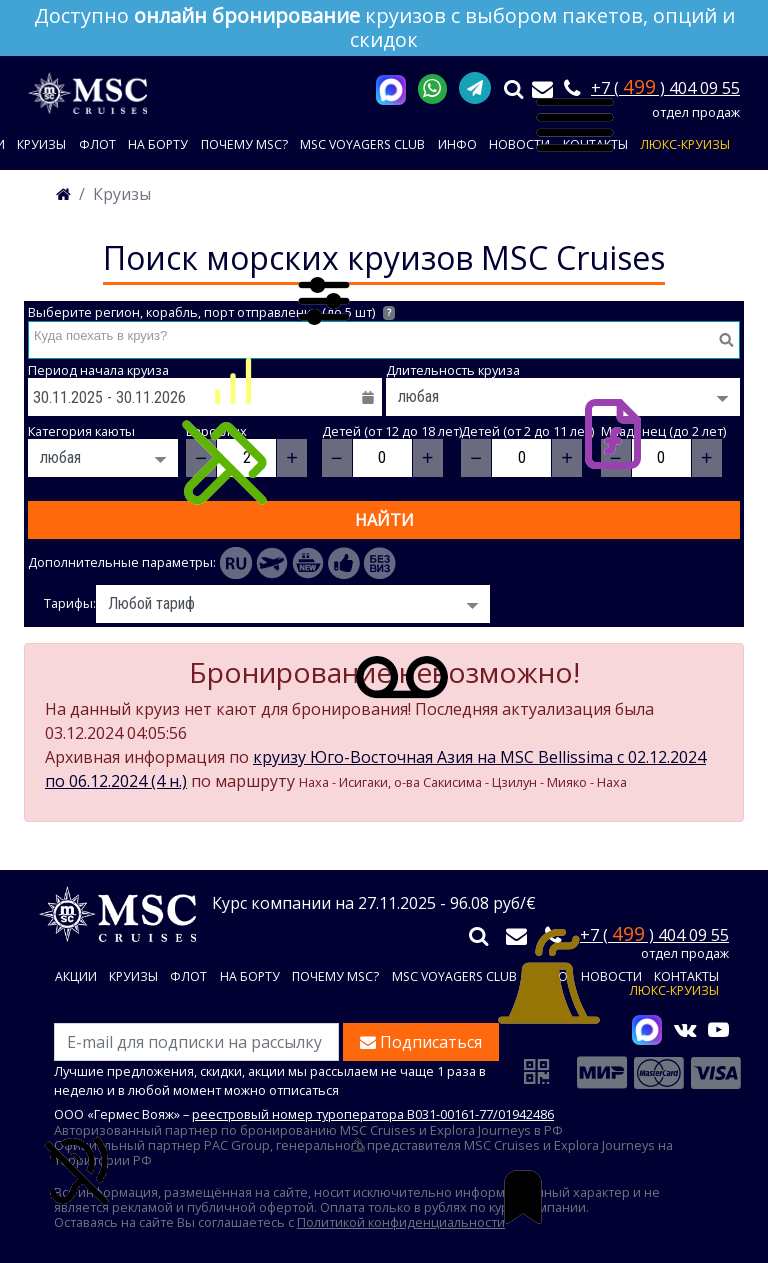 The height and width of the screenshot is (1263, 768). Describe the element at coordinates (224, 462) in the screenshot. I see `indicates build or construction tools are unavailable` at that location.